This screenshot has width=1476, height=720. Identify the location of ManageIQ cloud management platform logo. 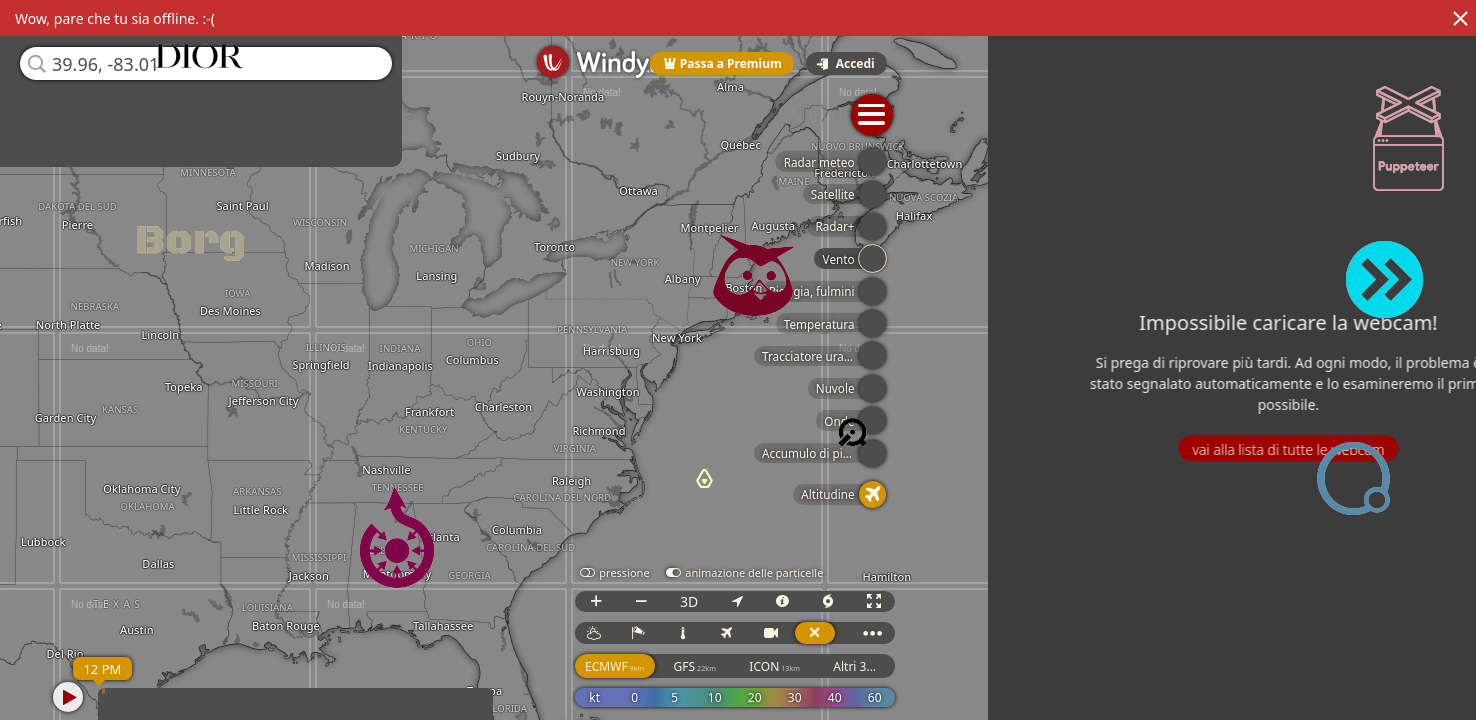
(852, 432).